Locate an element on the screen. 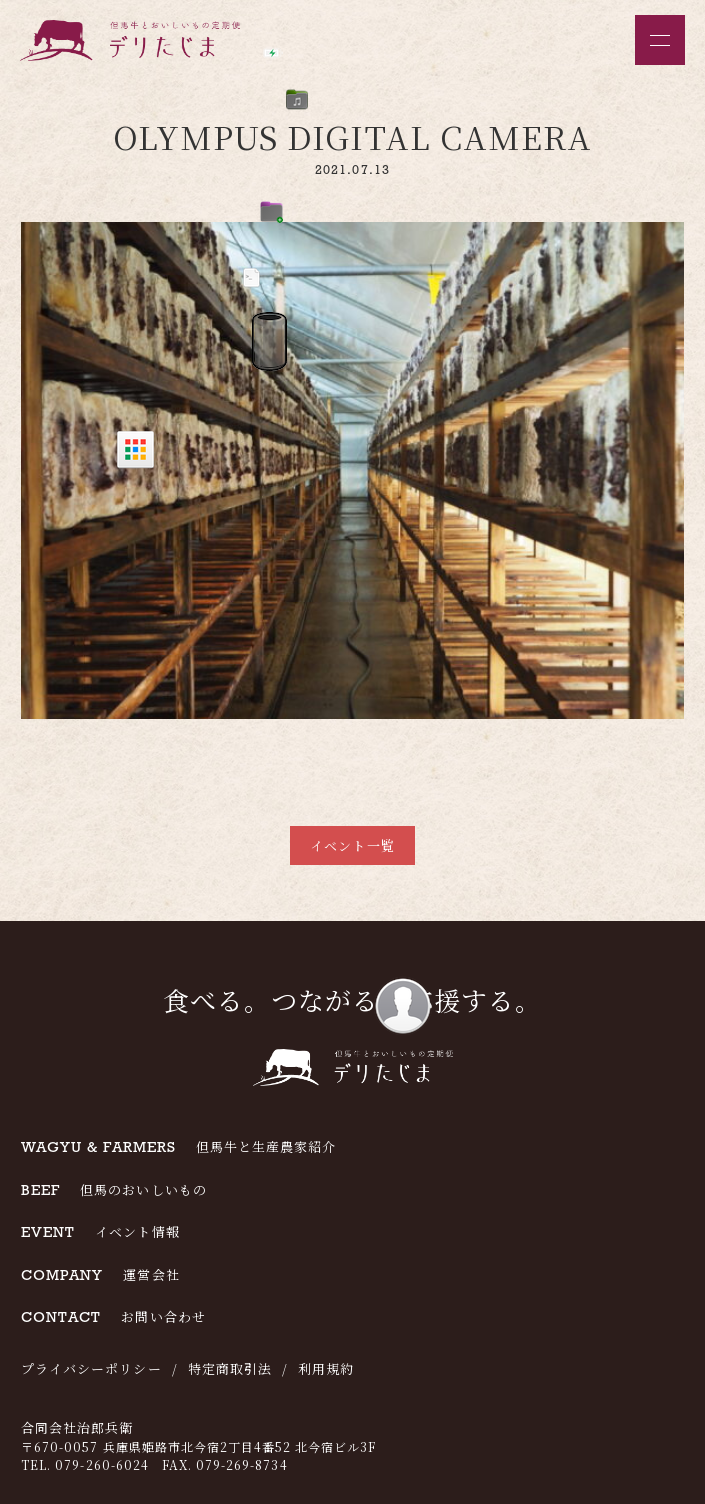  view user accounts is located at coordinates (403, 1006).